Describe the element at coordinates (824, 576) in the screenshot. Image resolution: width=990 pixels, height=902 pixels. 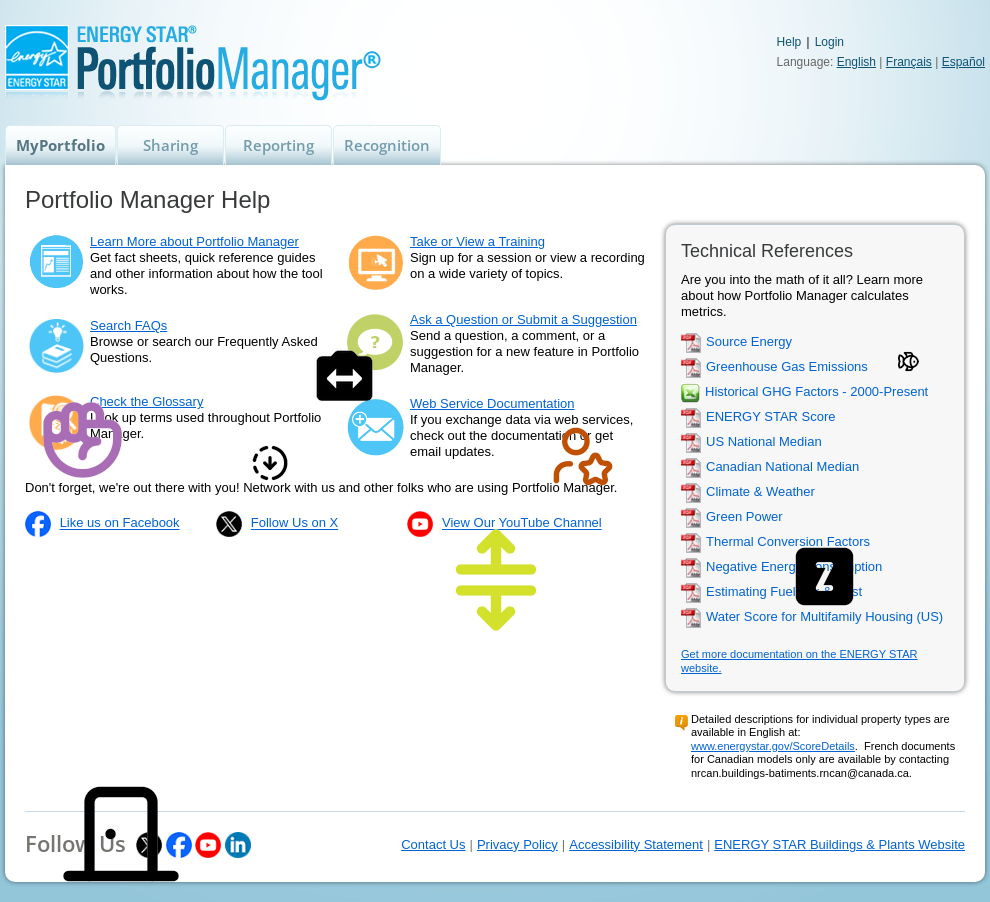
I see `represents the letter Z in a keyboard or text input` at that location.